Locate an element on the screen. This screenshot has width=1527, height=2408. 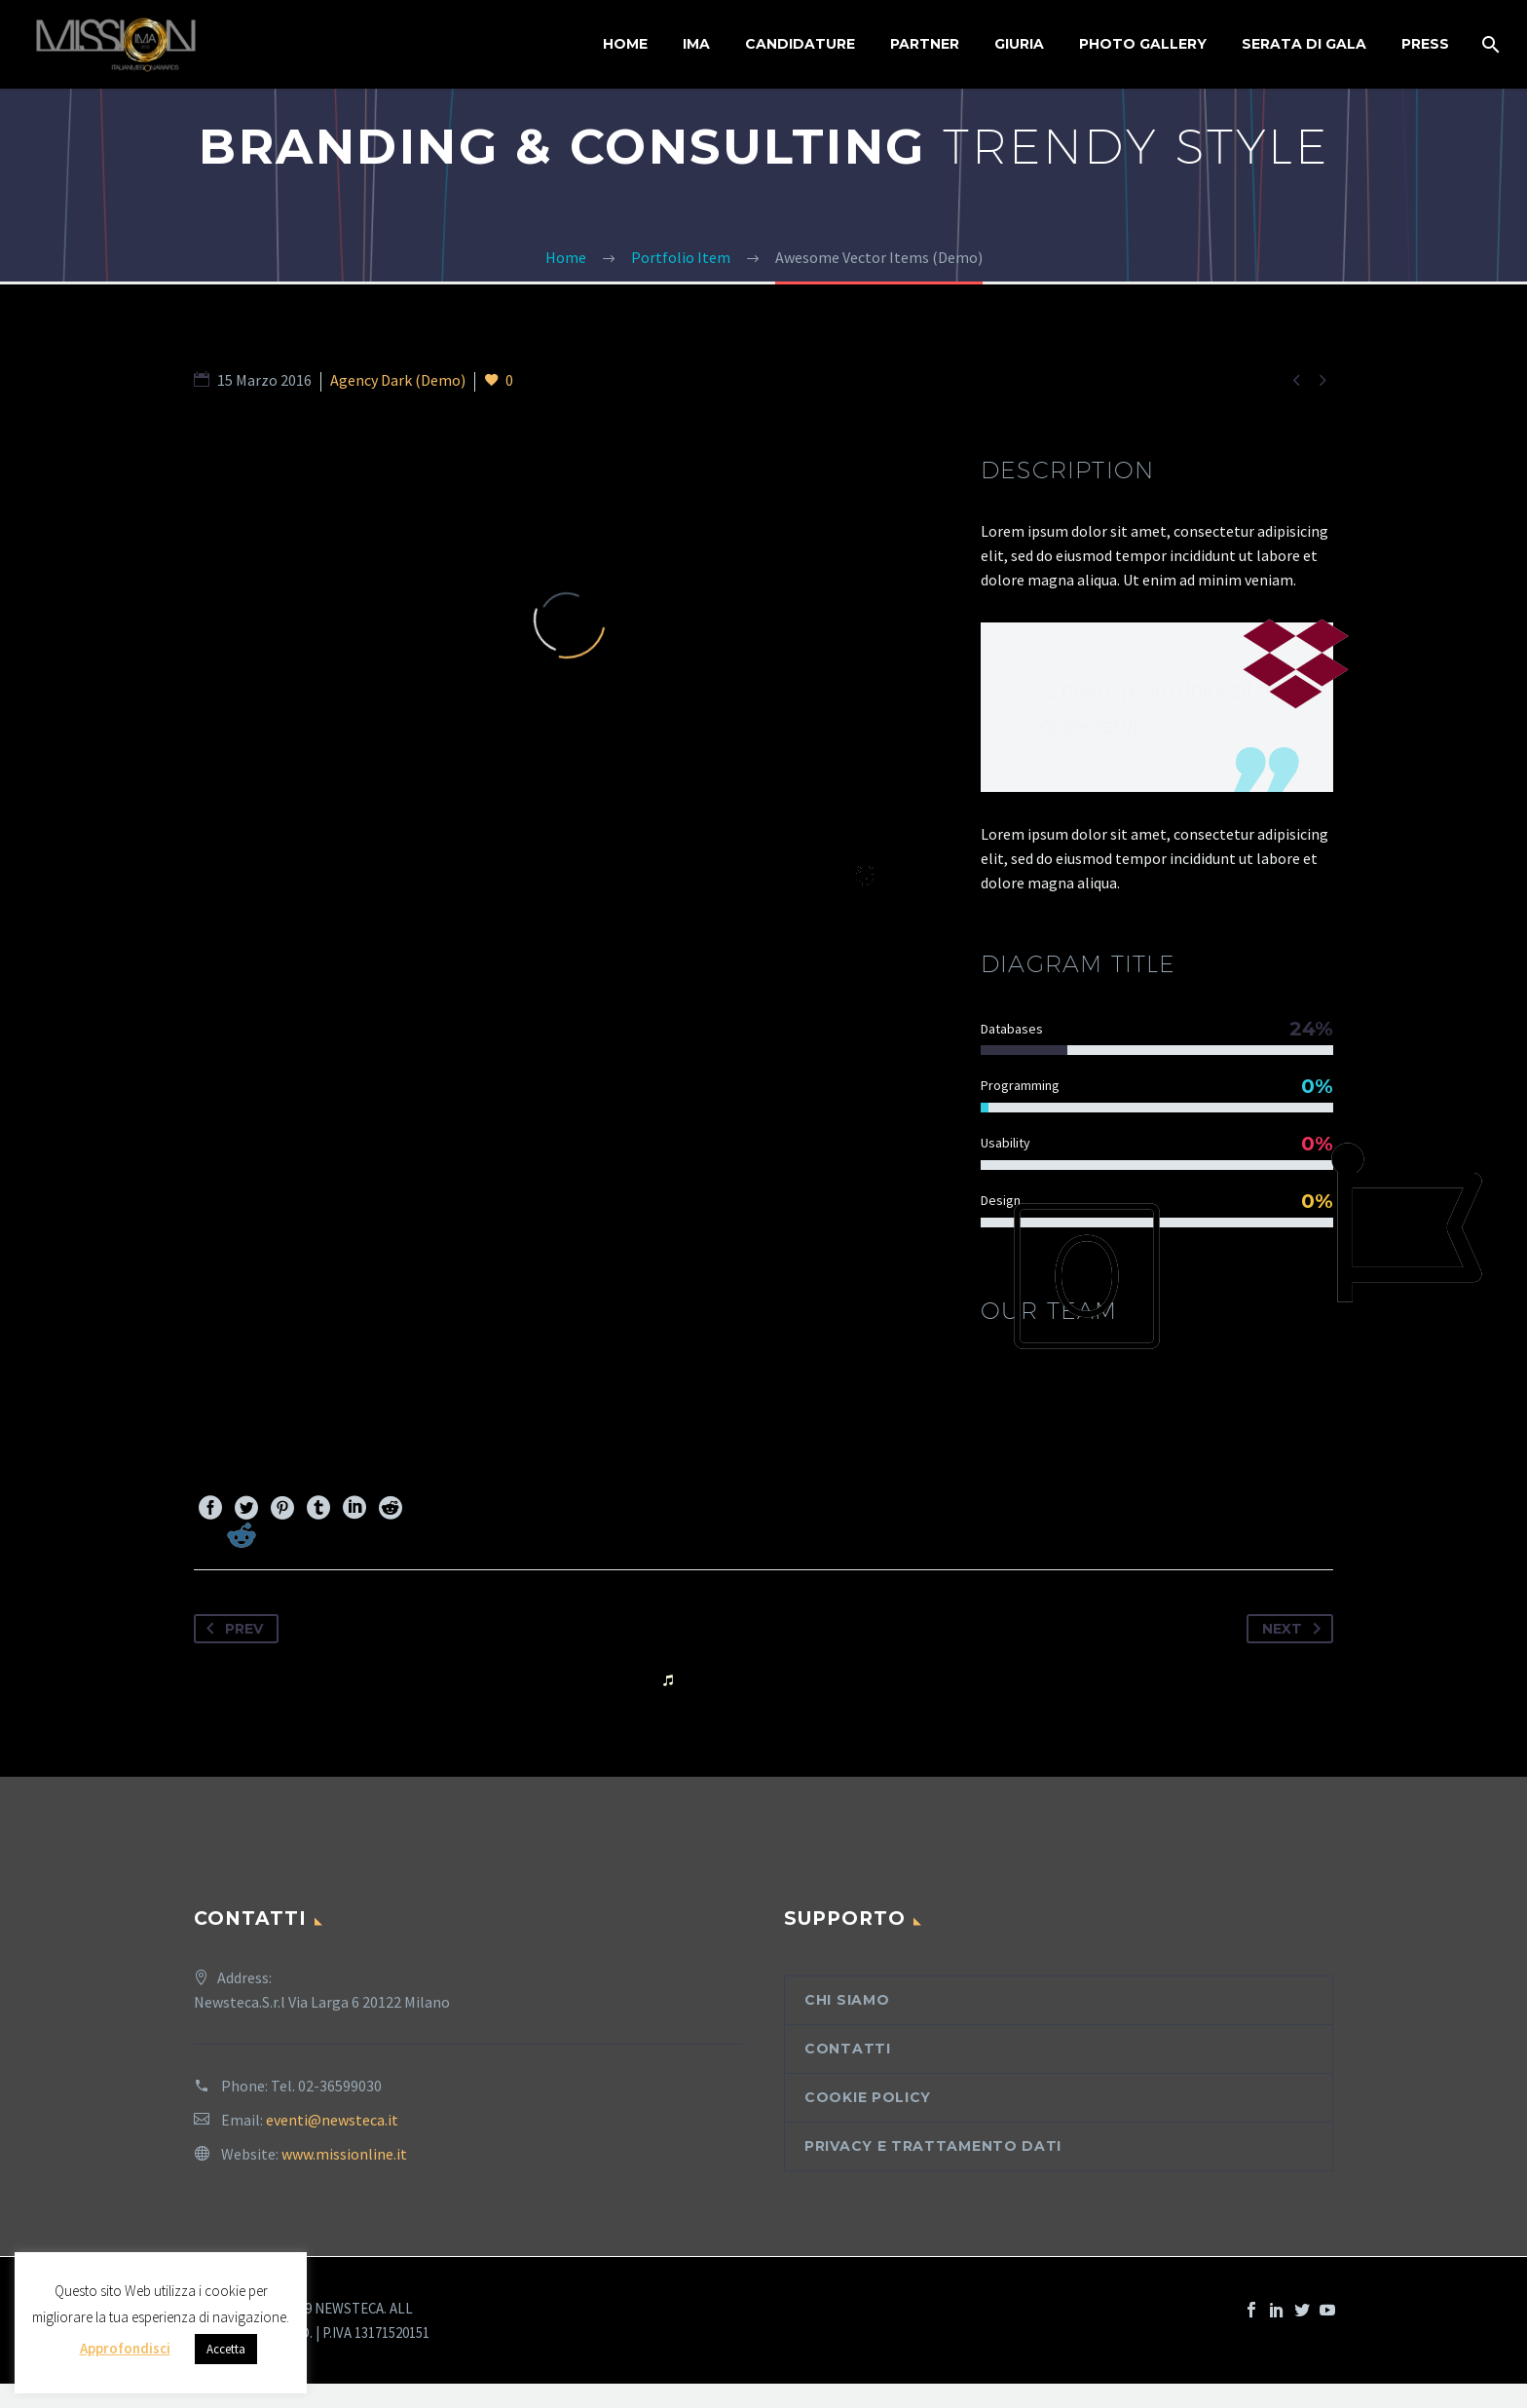
font awesome brand logo is located at coordinates (1407, 1223).